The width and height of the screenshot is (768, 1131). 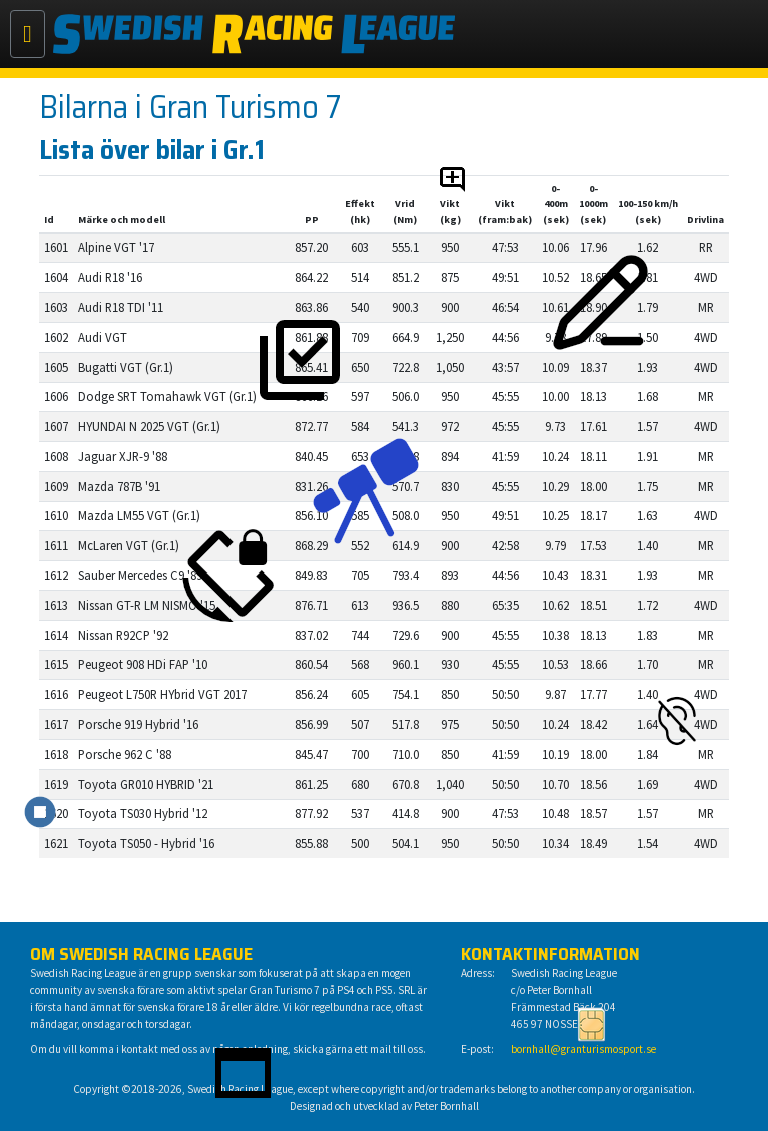 I want to click on mute or disable audio/sound, so click(x=677, y=721).